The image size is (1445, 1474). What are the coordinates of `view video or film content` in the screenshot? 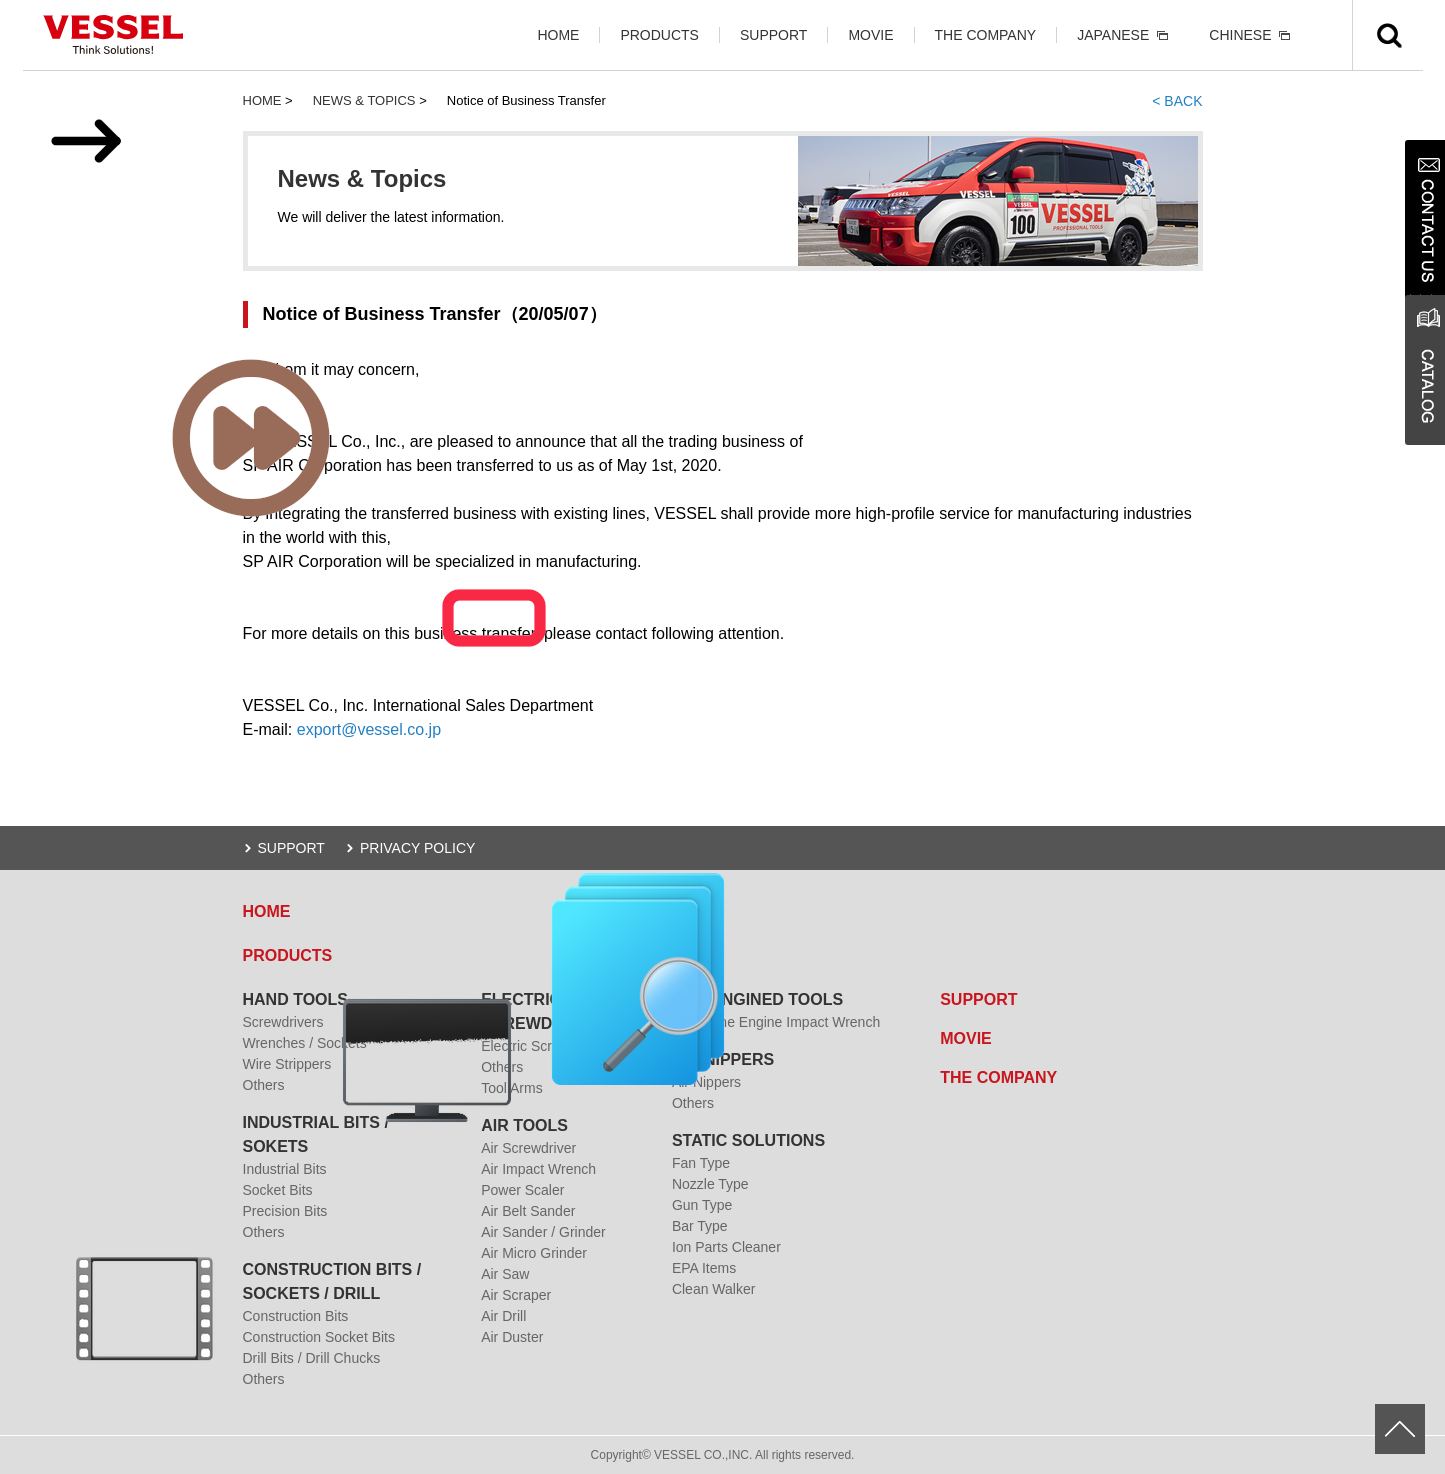 It's located at (145, 1325).